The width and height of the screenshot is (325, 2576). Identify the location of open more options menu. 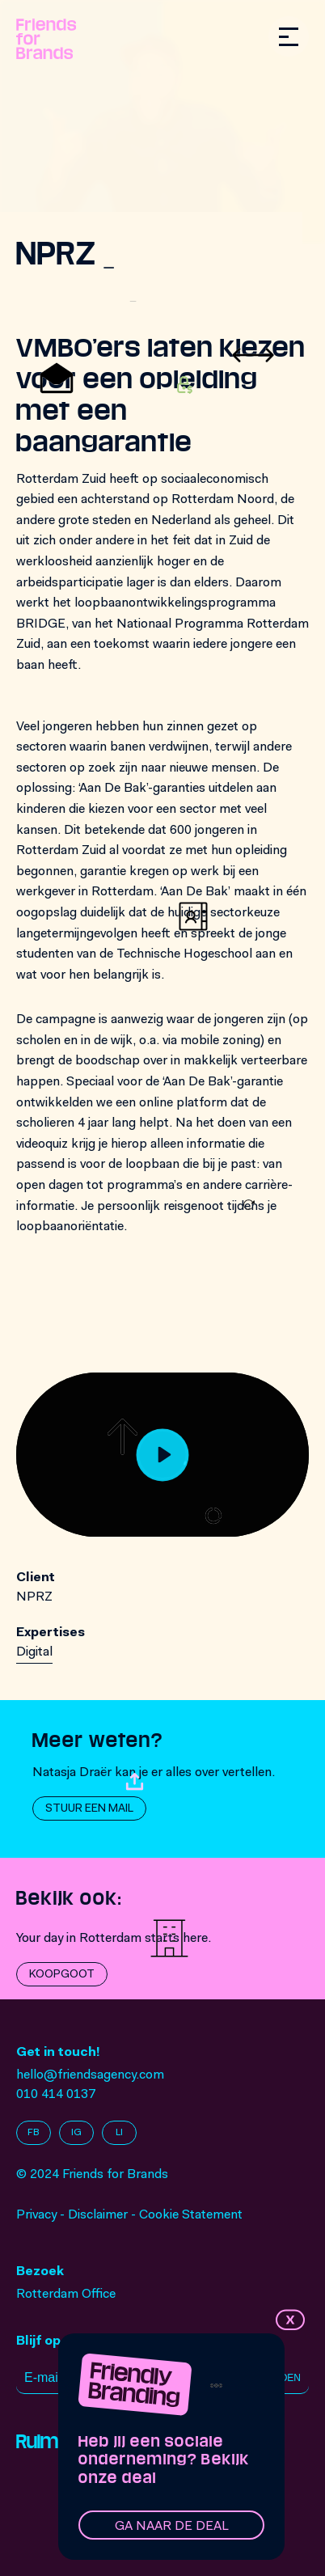
(216, 2385).